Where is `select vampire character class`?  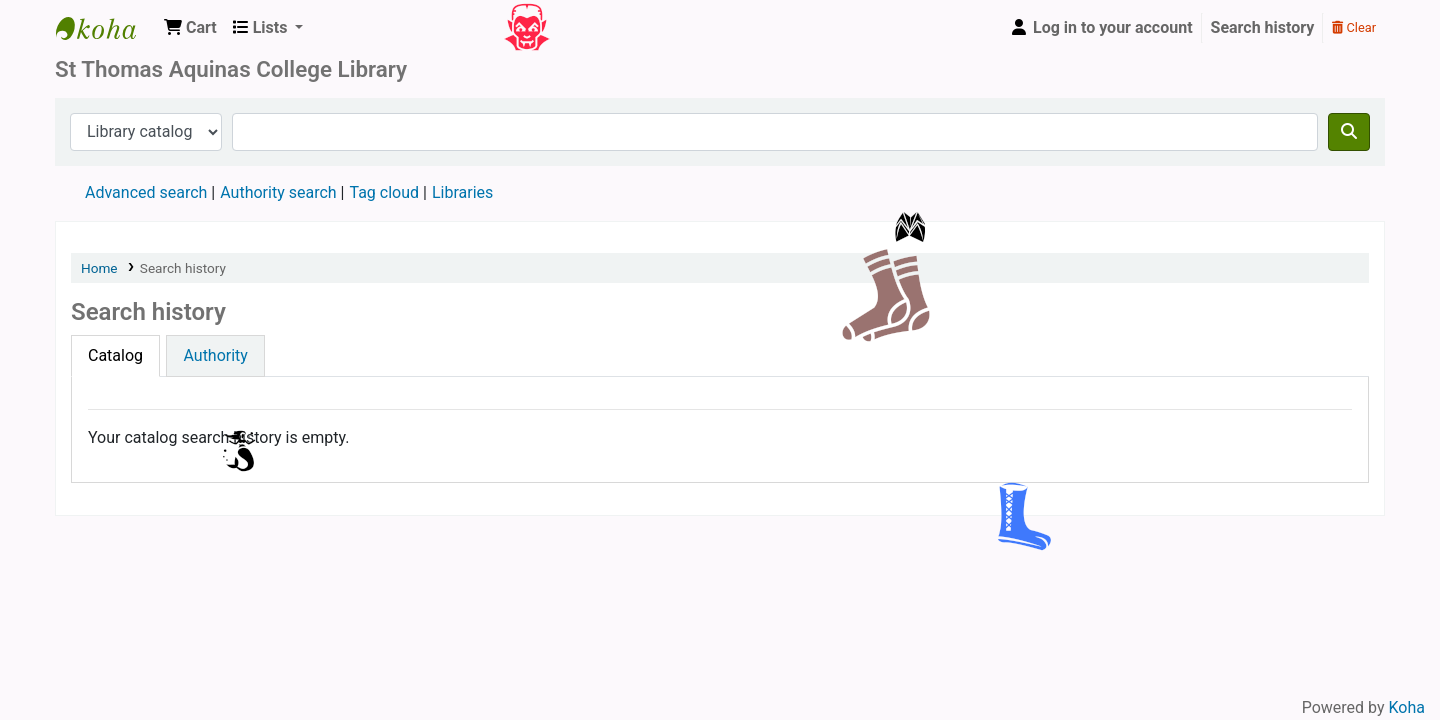
select vampire character class is located at coordinates (527, 27).